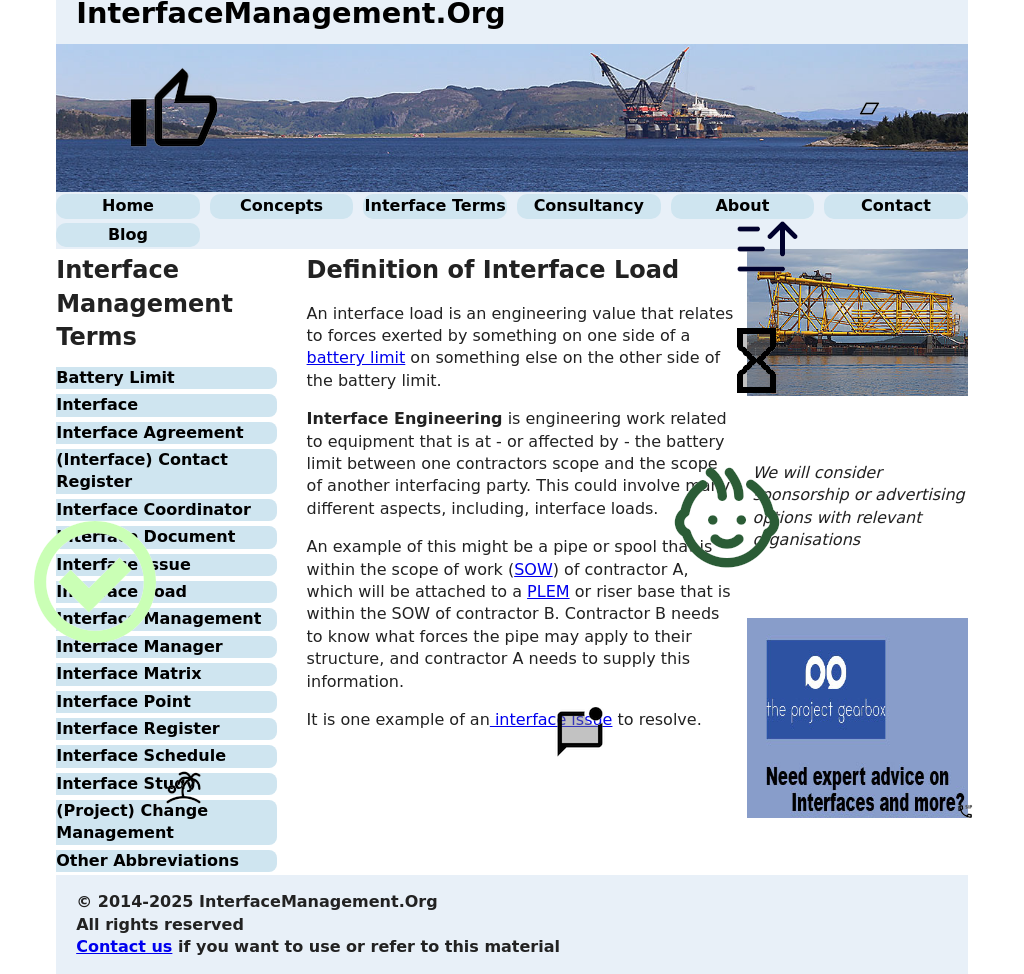 This screenshot has width=1024, height=974. Describe the element at coordinates (183, 787) in the screenshot. I see `view vacation or travel destinations` at that location.